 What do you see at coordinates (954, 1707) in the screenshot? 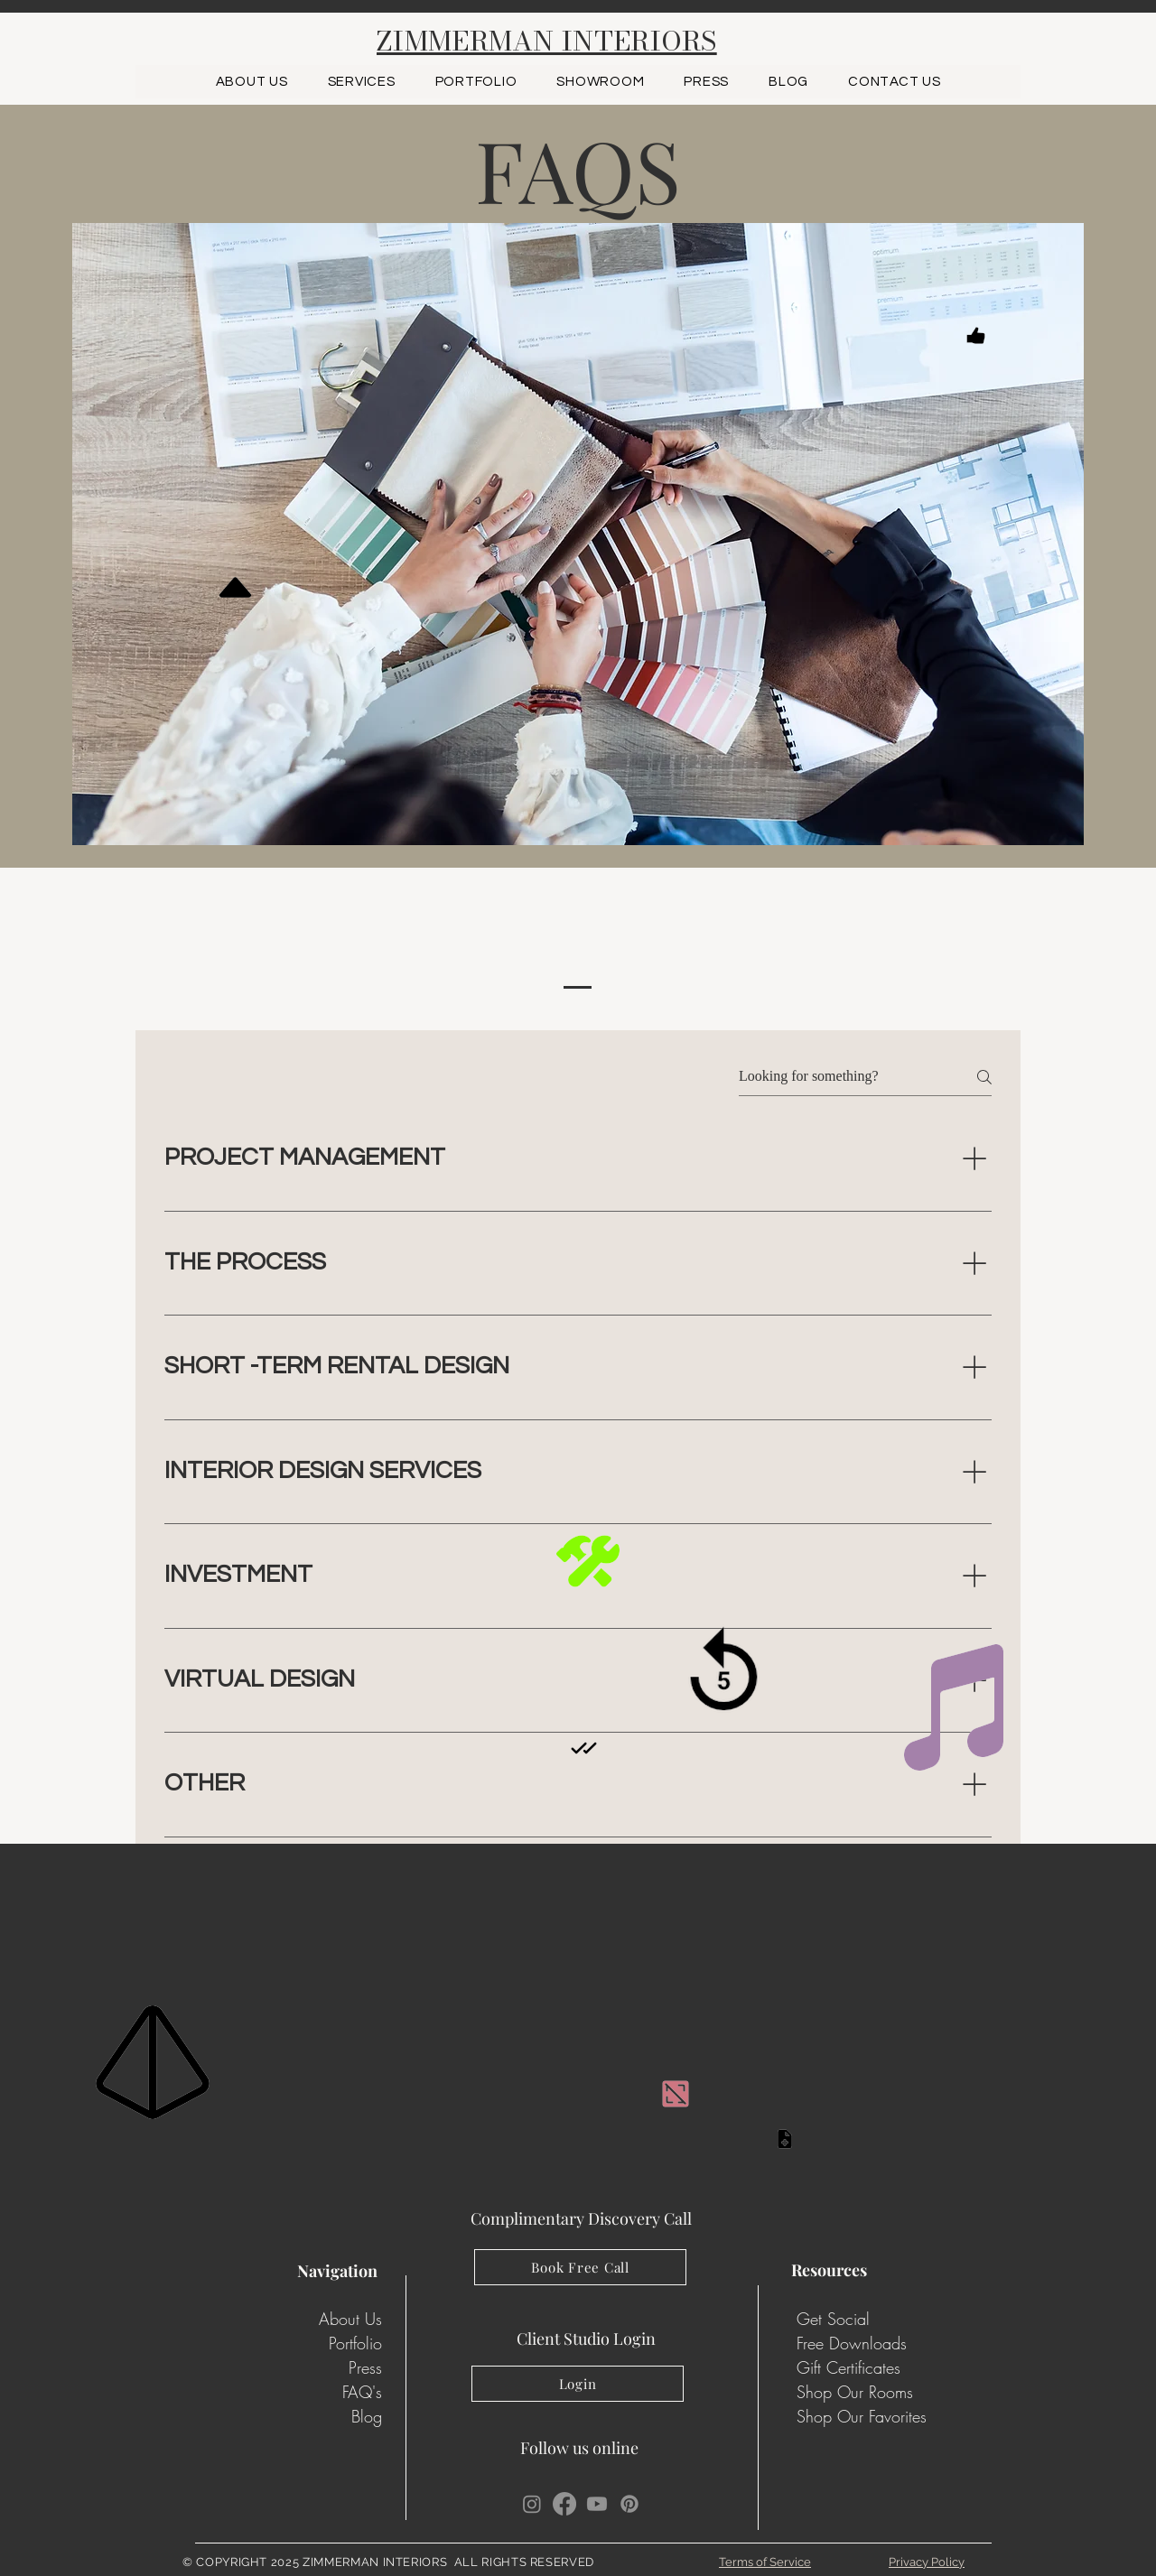
I see `open music player or library` at bounding box center [954, 1707].